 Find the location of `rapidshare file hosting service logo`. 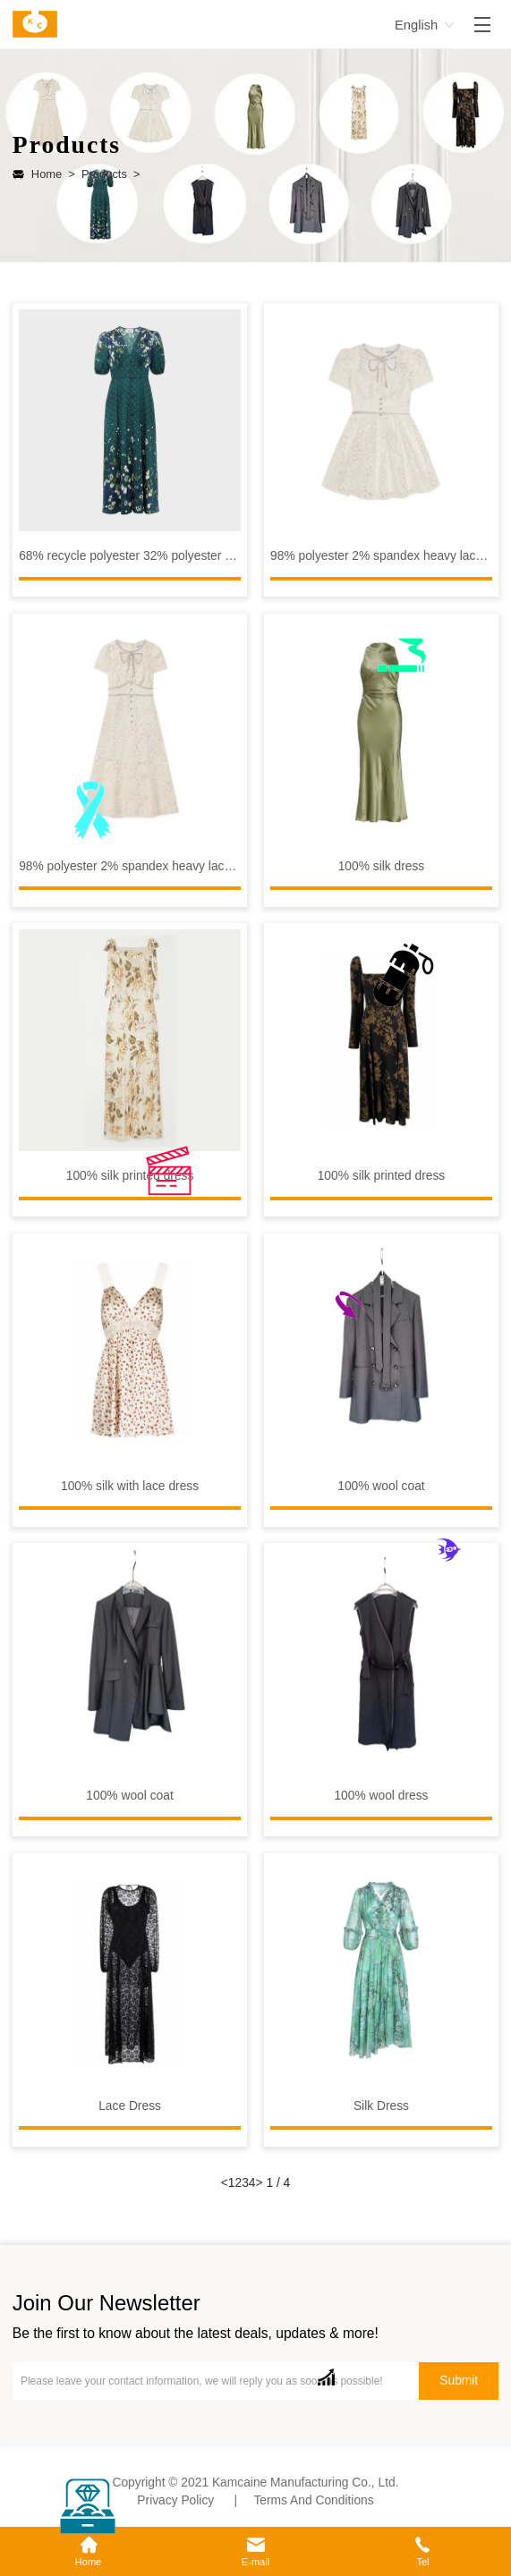

rapidshare file hosting service logo is located at coordinates (349, 1305).